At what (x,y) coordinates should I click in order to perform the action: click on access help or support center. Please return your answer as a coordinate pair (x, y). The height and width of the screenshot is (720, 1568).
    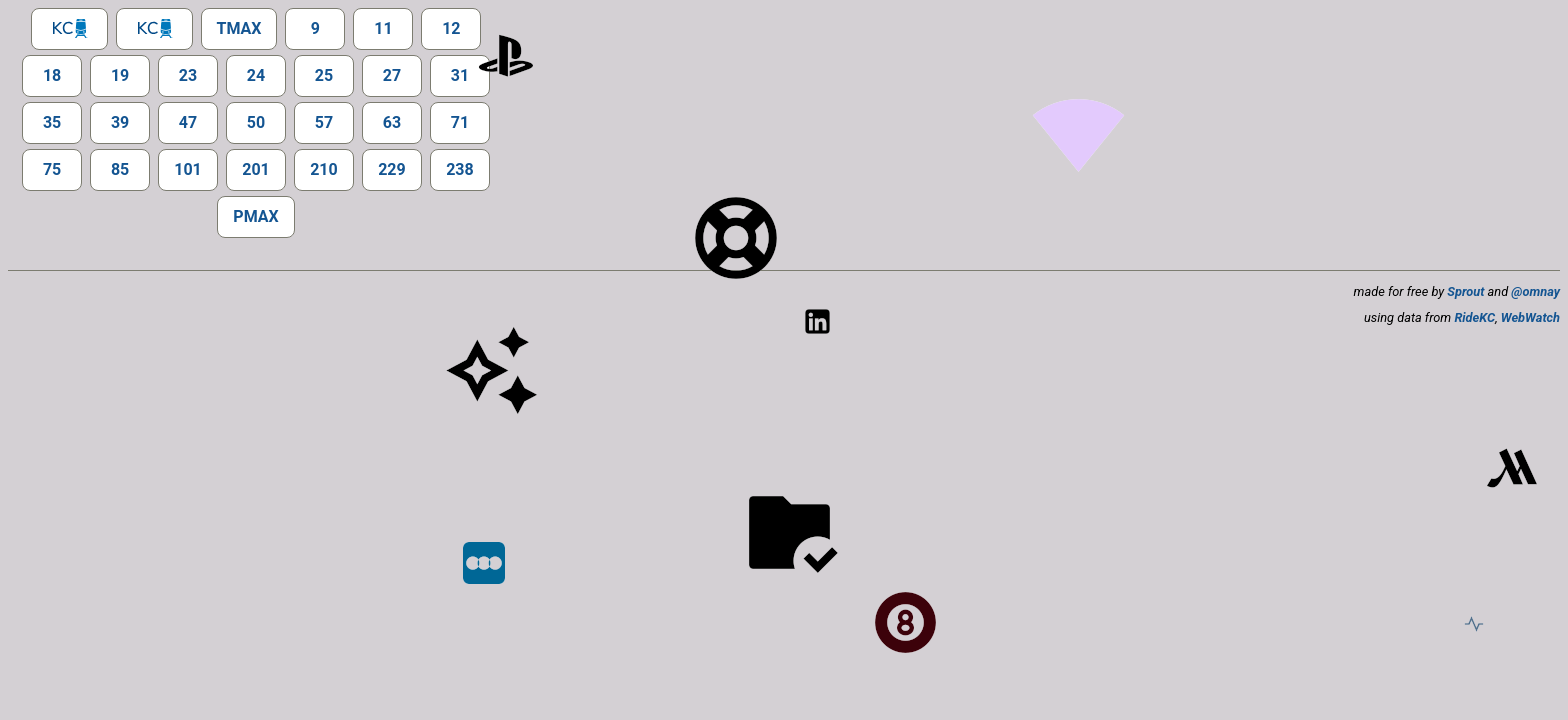
    Looking at the image, I should click on (736, 238).